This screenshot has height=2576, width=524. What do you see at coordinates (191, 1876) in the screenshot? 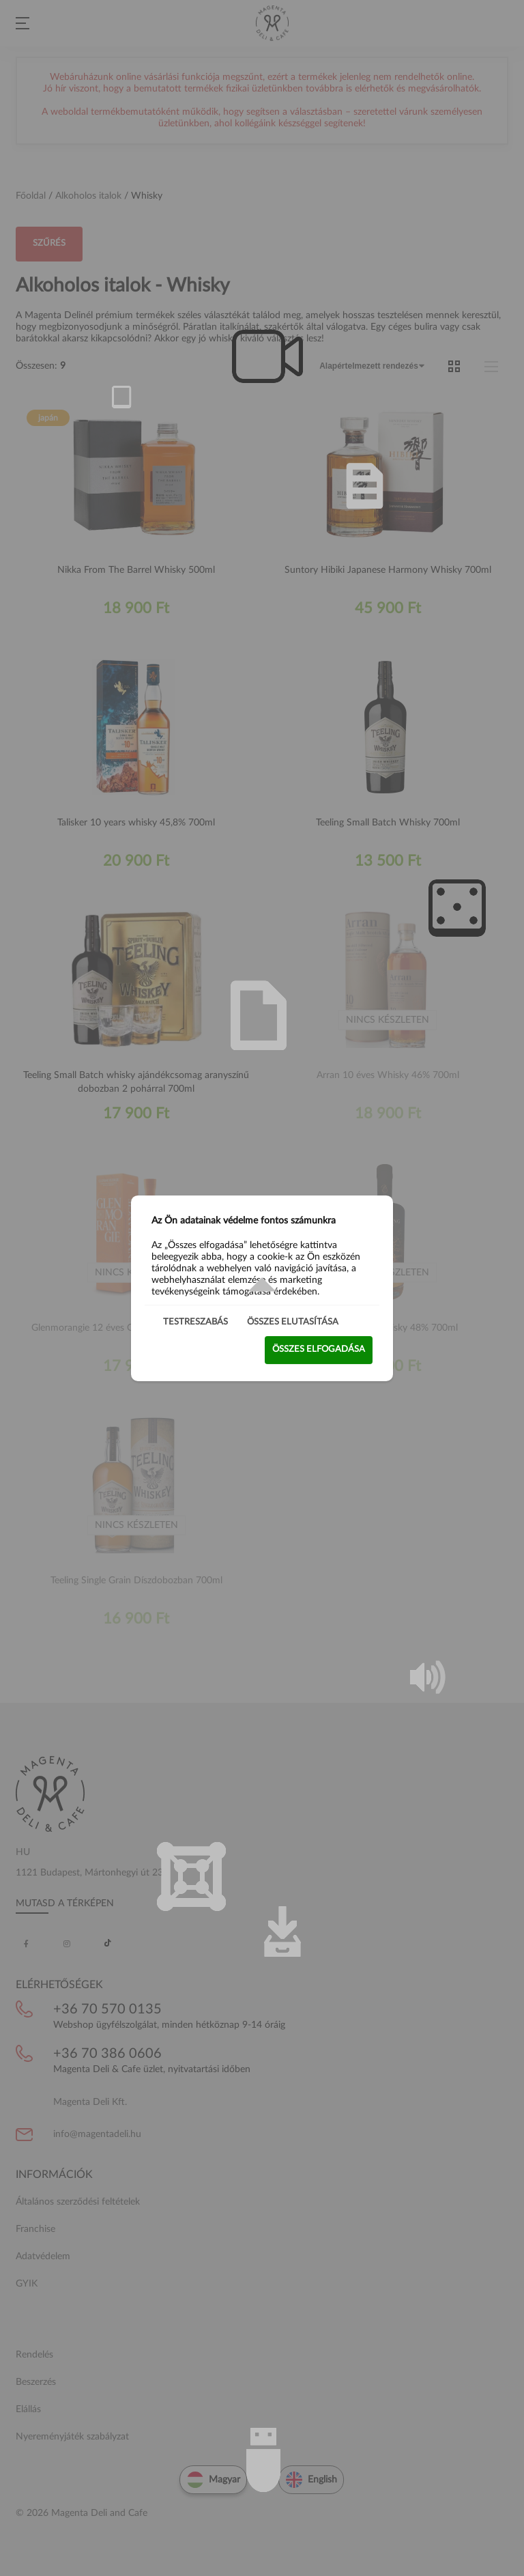
I see `indicates a virtual machine or appliance file` at bounding box center [191, 1876].